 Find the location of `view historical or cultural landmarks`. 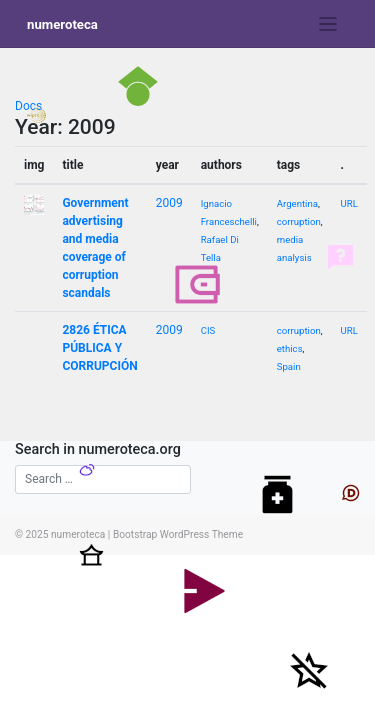

view historical or cultural landmarks is located at coordinates (91, 555).